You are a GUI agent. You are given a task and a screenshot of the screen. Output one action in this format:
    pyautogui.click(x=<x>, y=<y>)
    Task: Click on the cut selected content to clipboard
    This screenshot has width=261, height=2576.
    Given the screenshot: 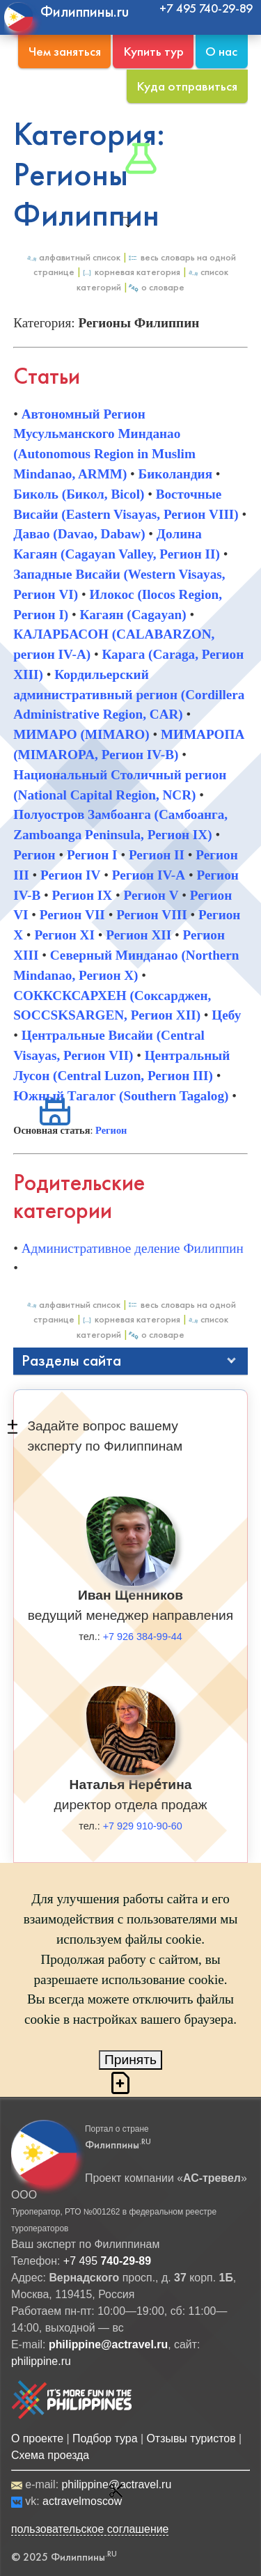 What is the action you would take?
    pyautogui.click(x=116, y=2490)
    